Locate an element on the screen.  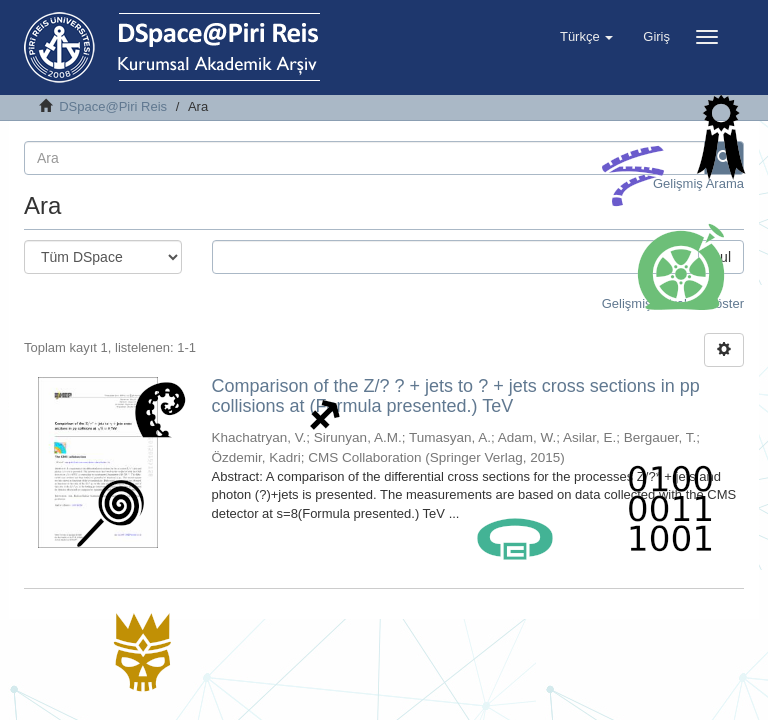
indicates a boss enemy or final challenge is located at coordinates (143, 653).